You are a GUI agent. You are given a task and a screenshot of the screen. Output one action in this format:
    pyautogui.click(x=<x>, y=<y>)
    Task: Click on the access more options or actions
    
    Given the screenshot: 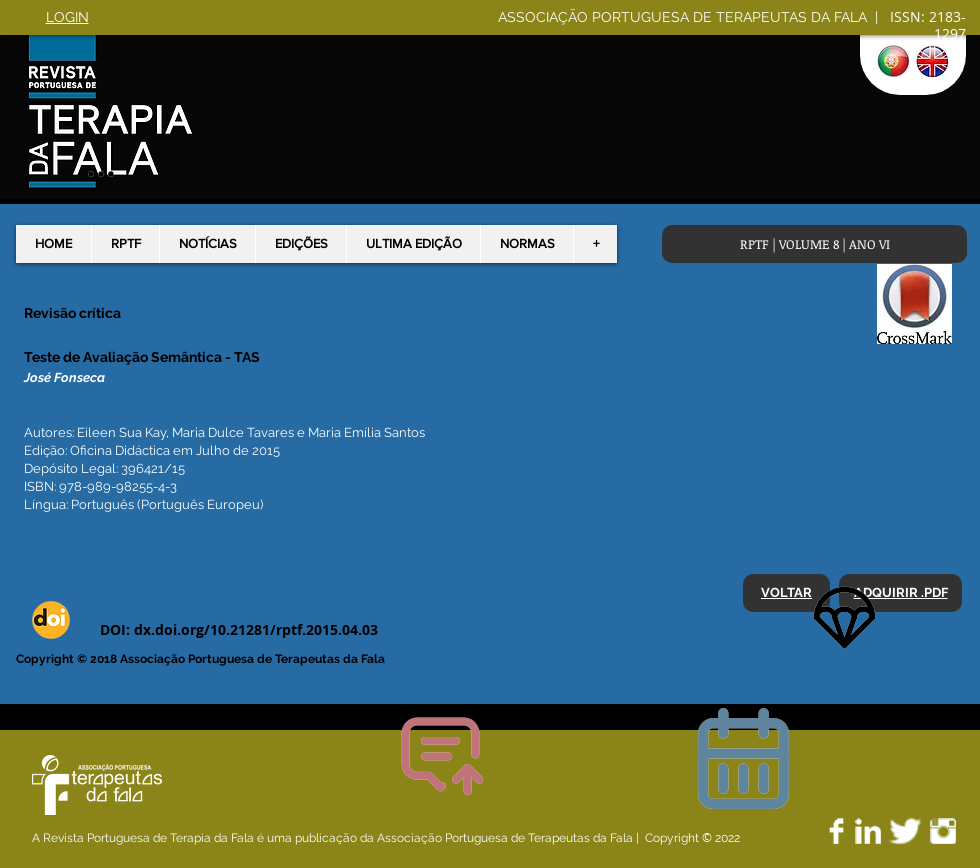 What is the action you would take?
    pyautogui.click(x=101, y=174)
    